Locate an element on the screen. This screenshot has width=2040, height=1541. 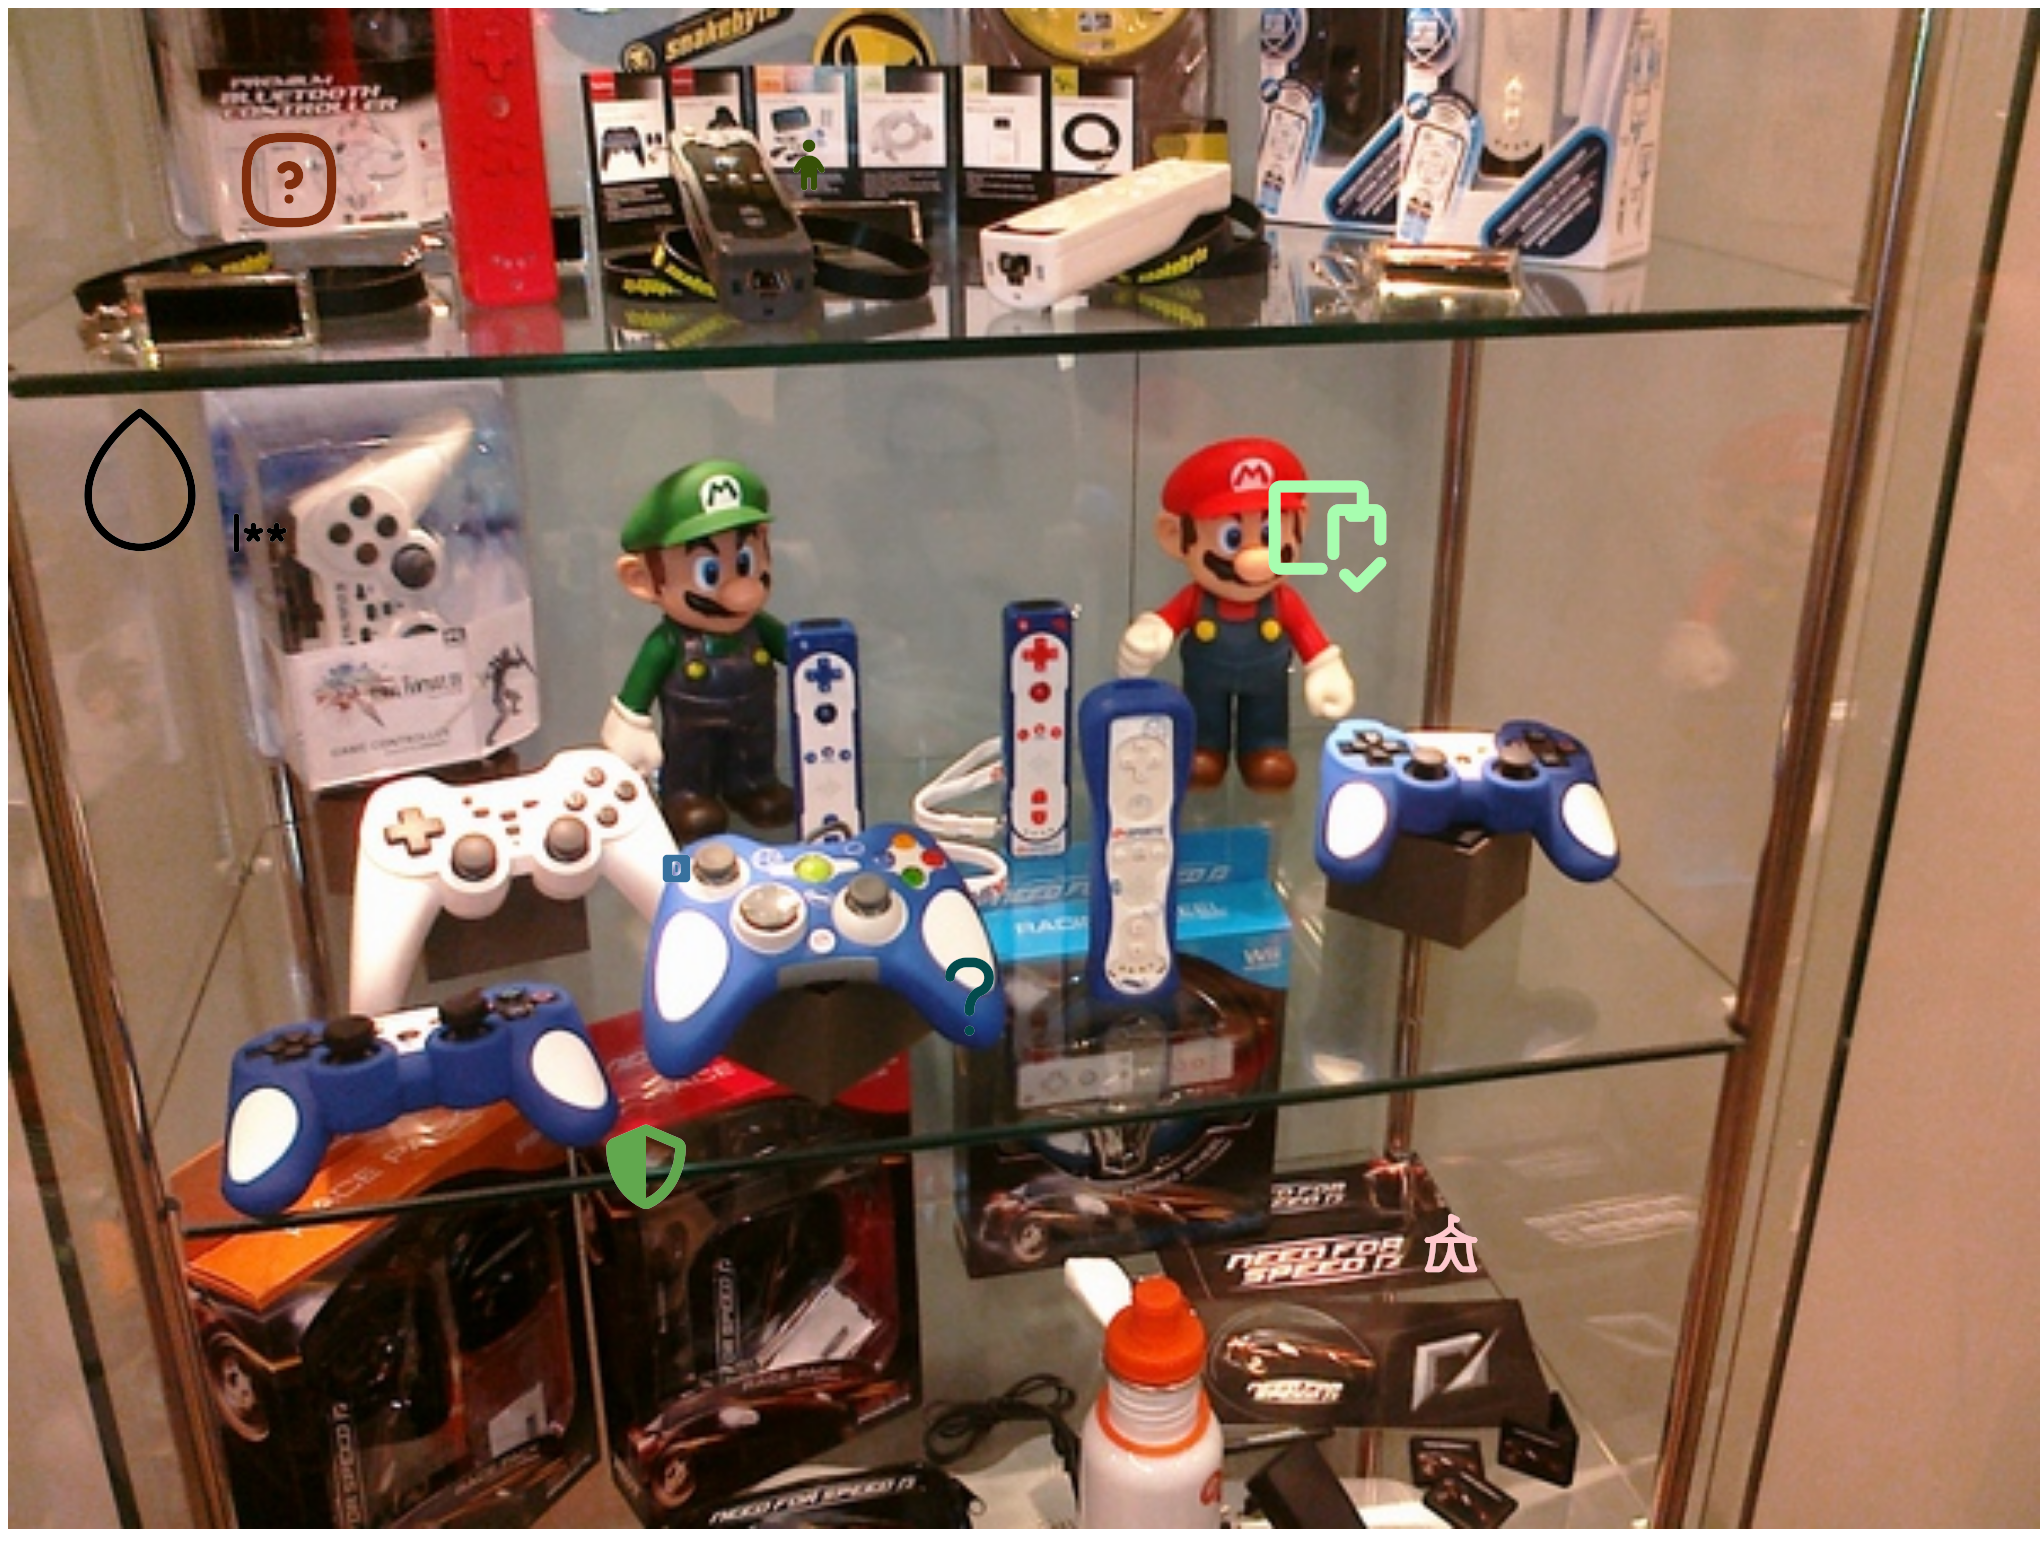
access help or support resources is located at coordinates (289, 180).